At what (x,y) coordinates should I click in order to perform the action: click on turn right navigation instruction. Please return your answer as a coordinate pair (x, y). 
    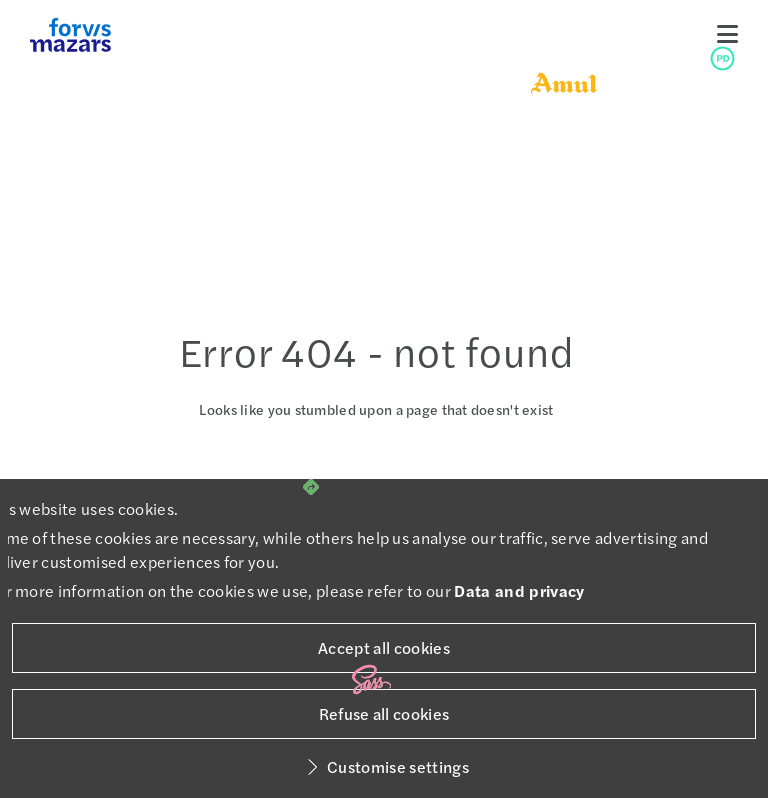
    Looking at the image, I should click on (311, 487).